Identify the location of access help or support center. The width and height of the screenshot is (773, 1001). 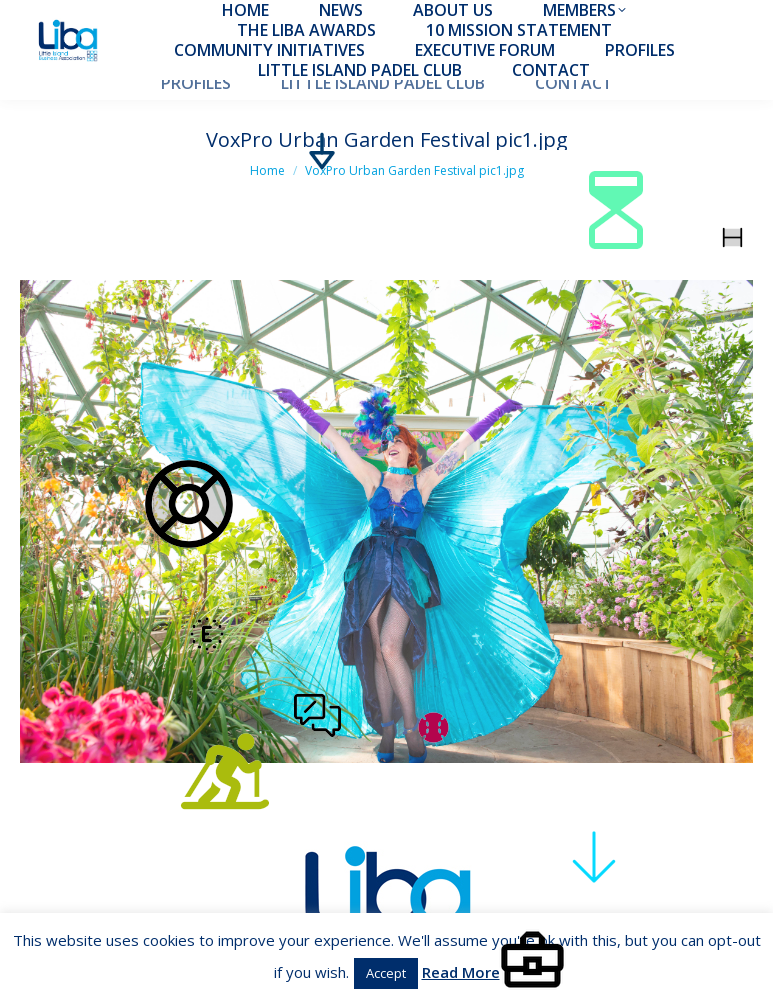
(189, 504).